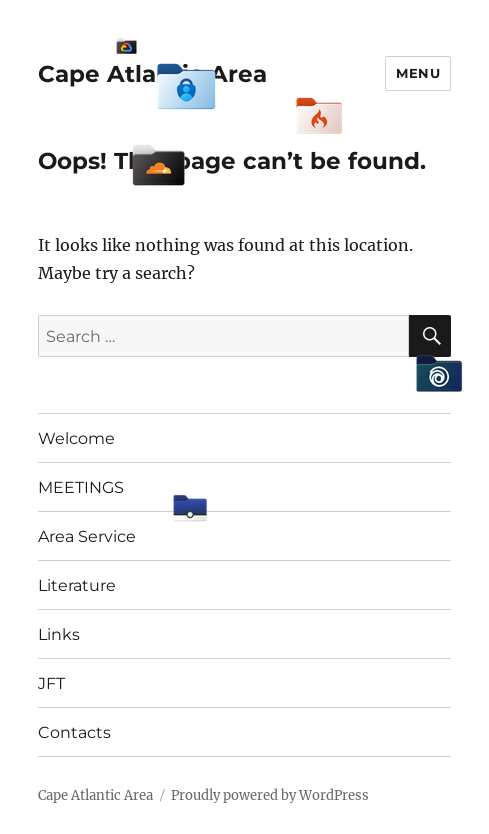 Image resolution: width=489 pixels, height=834 pixels. I want to click on open cloudflare project files, so click(158, 166).